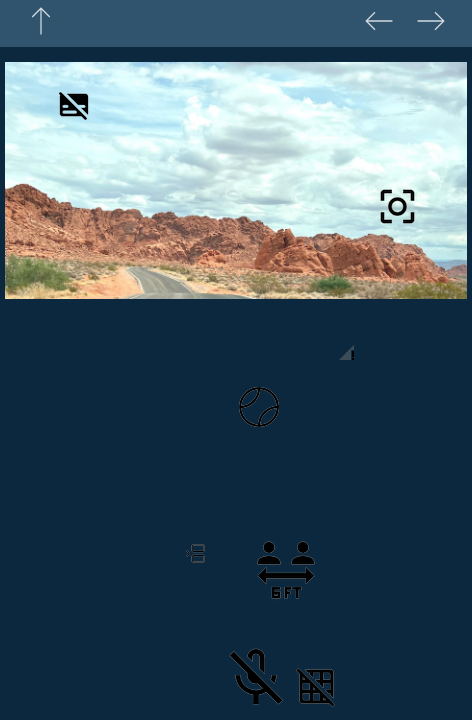 The image size is (472, 720). What do you see at coordinates (316, 686) in the screenshot?
I see `disable grid view` at bounding box center [316, 686].